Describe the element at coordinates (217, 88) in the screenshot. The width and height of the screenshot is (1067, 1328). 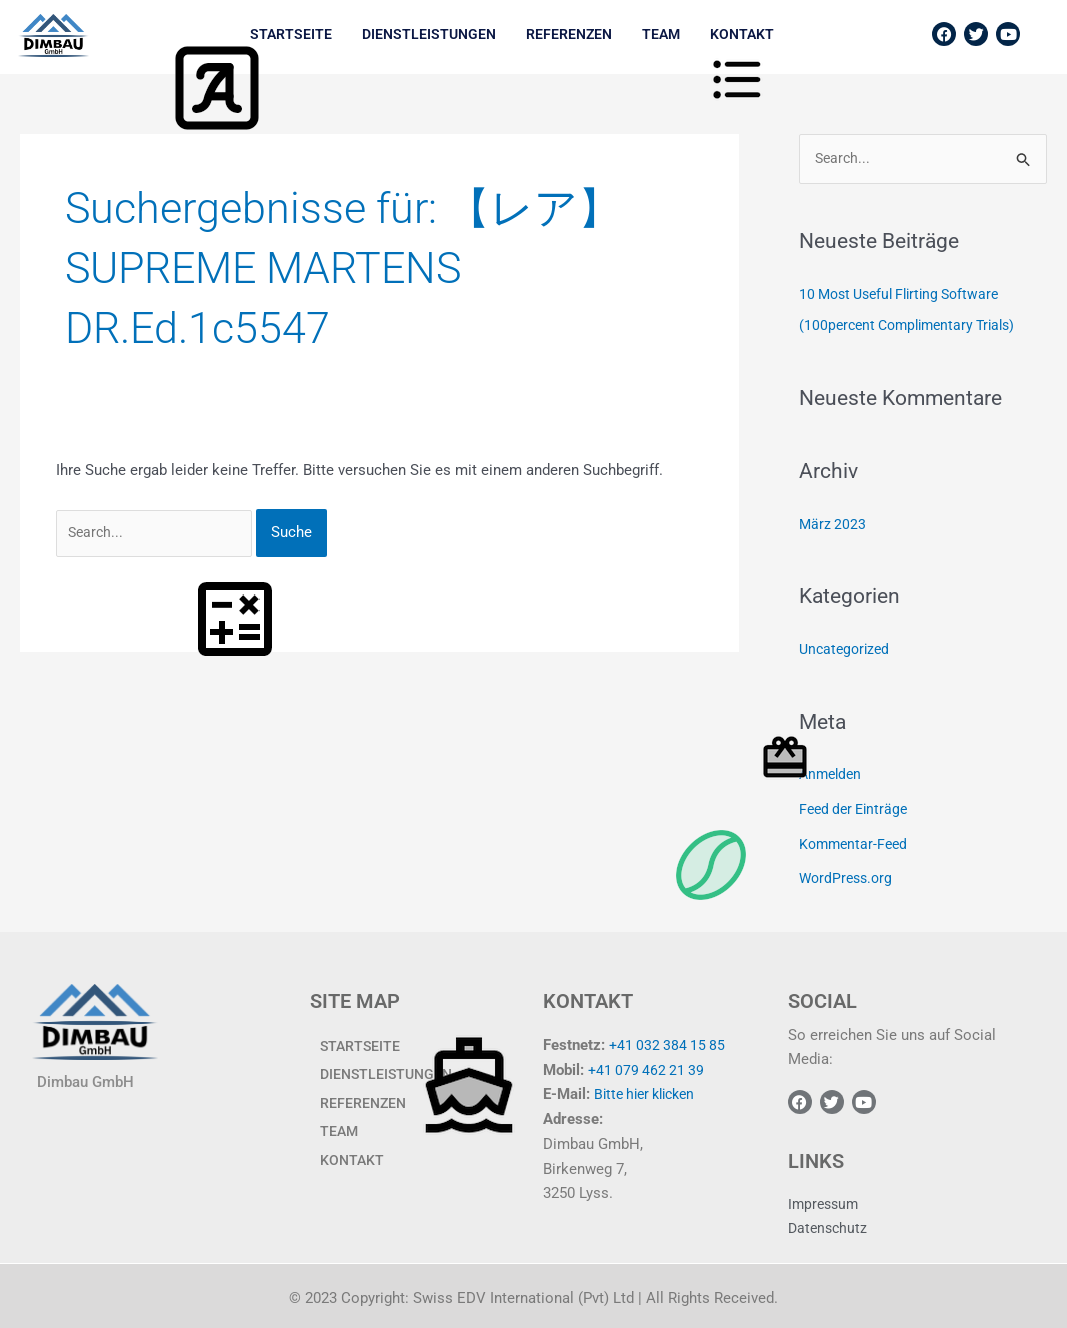
I see `change font or typeface settings` at that location.